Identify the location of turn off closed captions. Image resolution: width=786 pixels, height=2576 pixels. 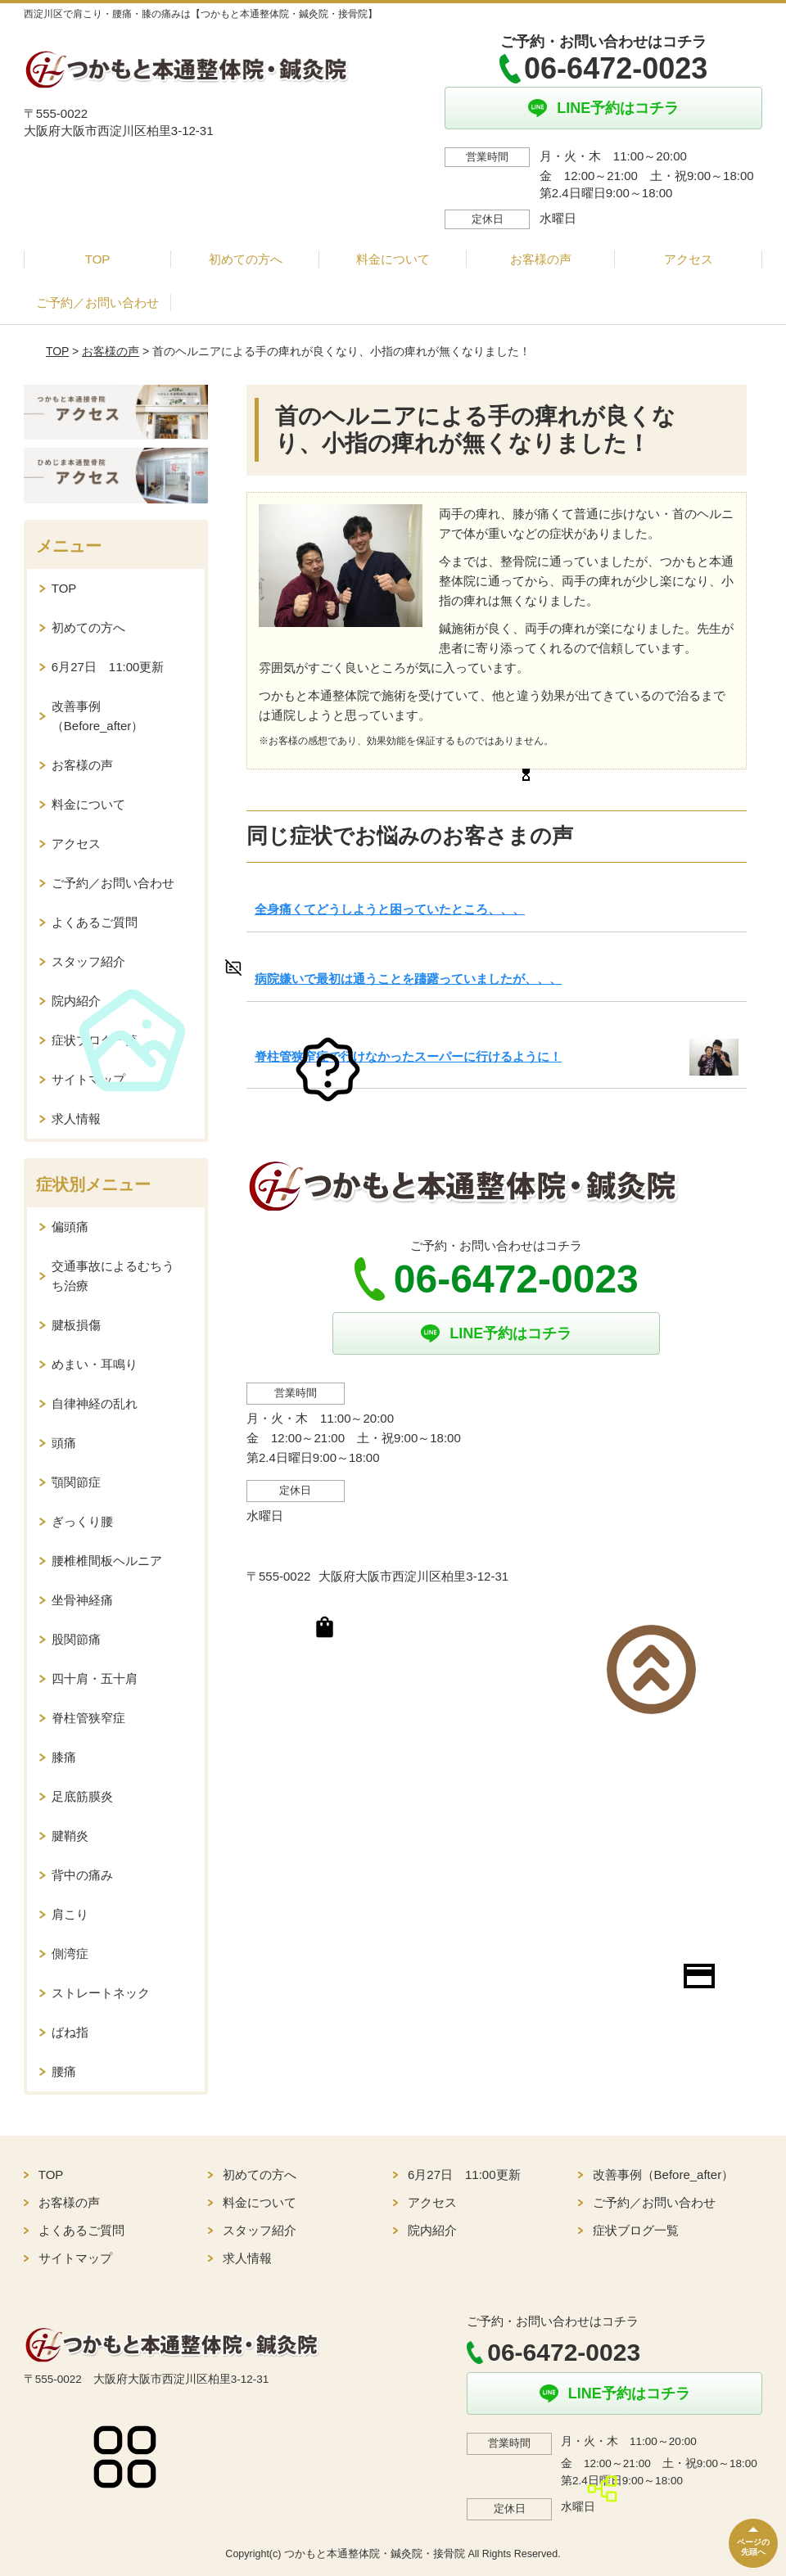
(233, 968).